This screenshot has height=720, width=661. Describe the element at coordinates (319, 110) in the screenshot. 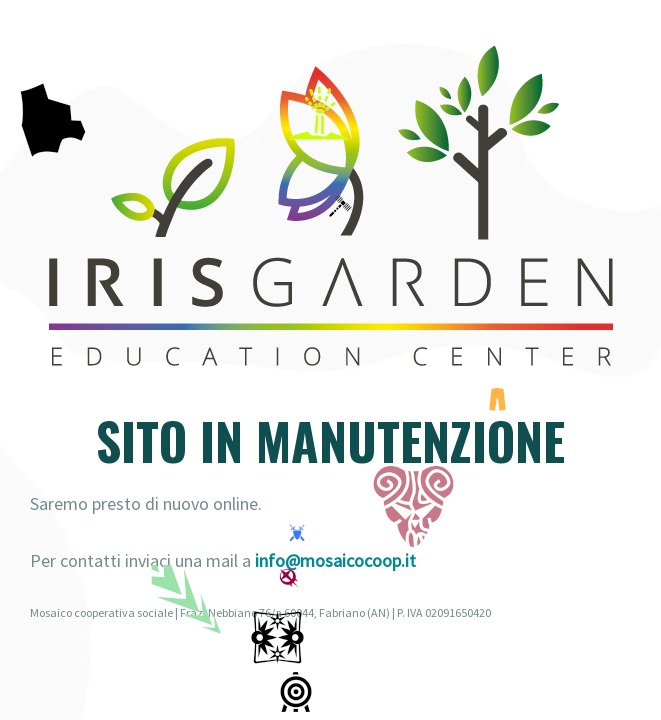

I see `summon or raise undead units` at that location.